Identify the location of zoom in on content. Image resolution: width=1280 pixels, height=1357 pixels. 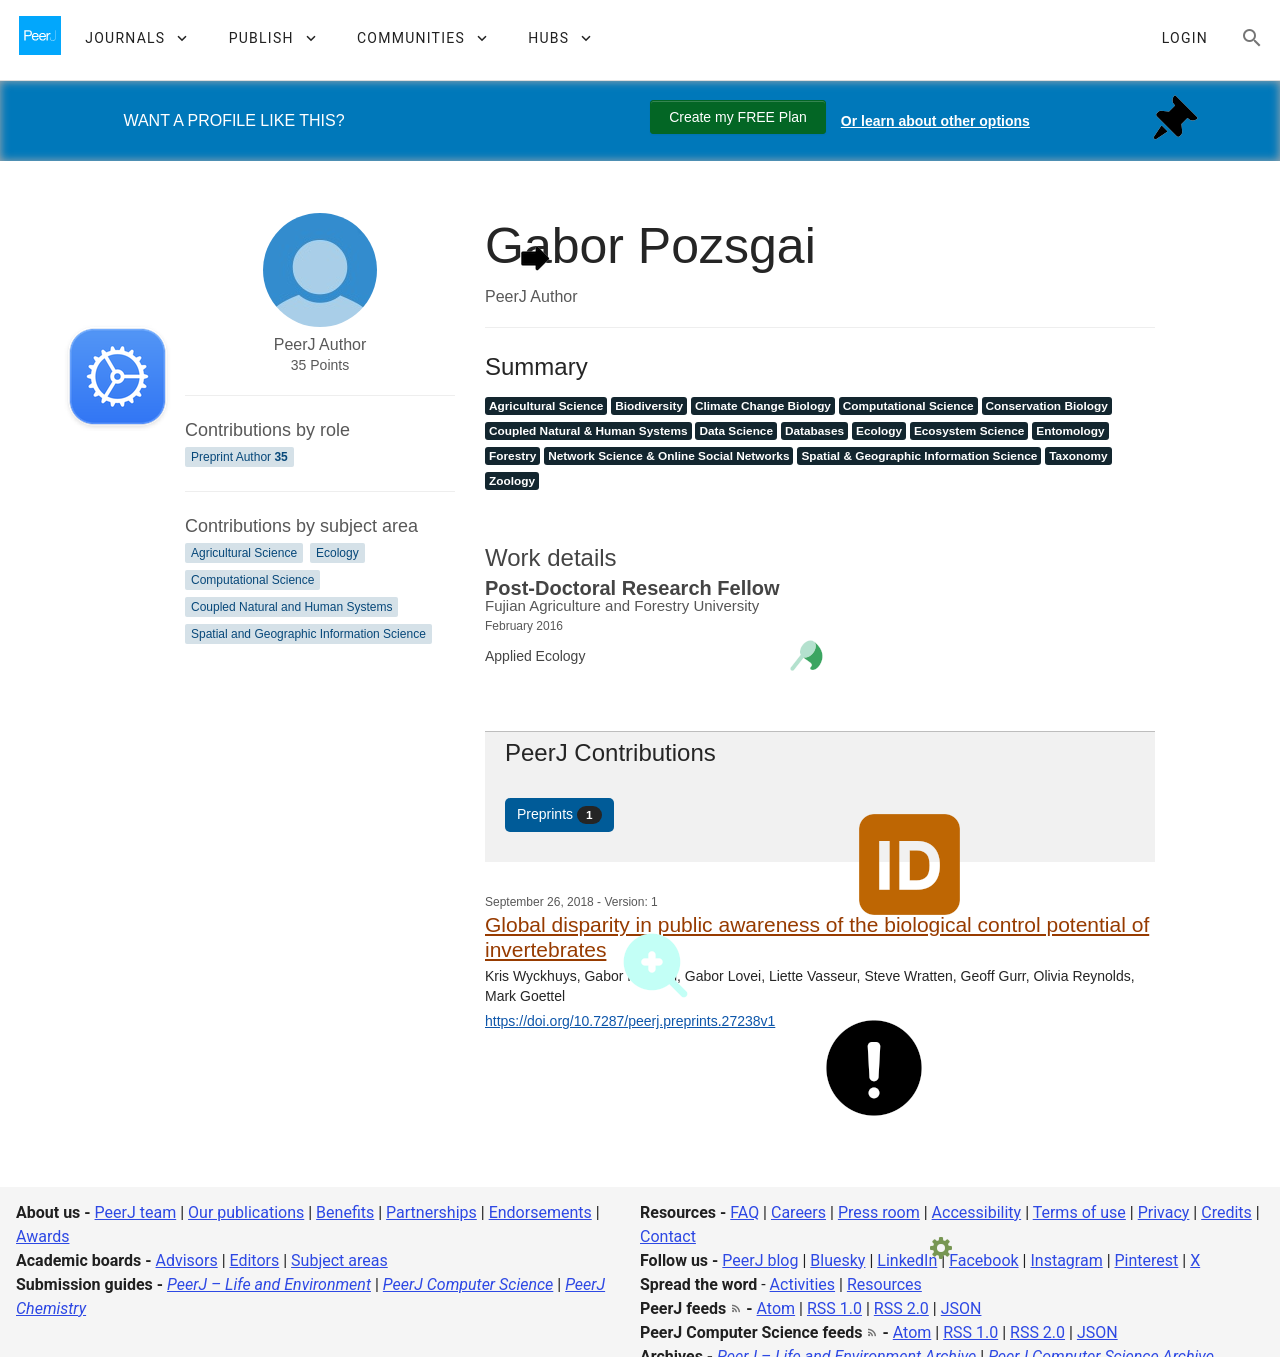
(655, 965).